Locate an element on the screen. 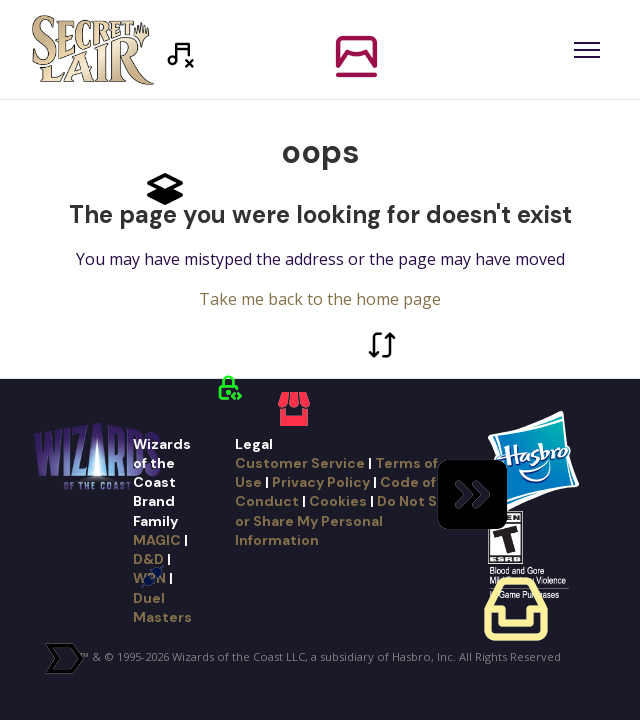 This screenshot has height=720, width=640. open the store or shop is located at coordinates (294, 409).